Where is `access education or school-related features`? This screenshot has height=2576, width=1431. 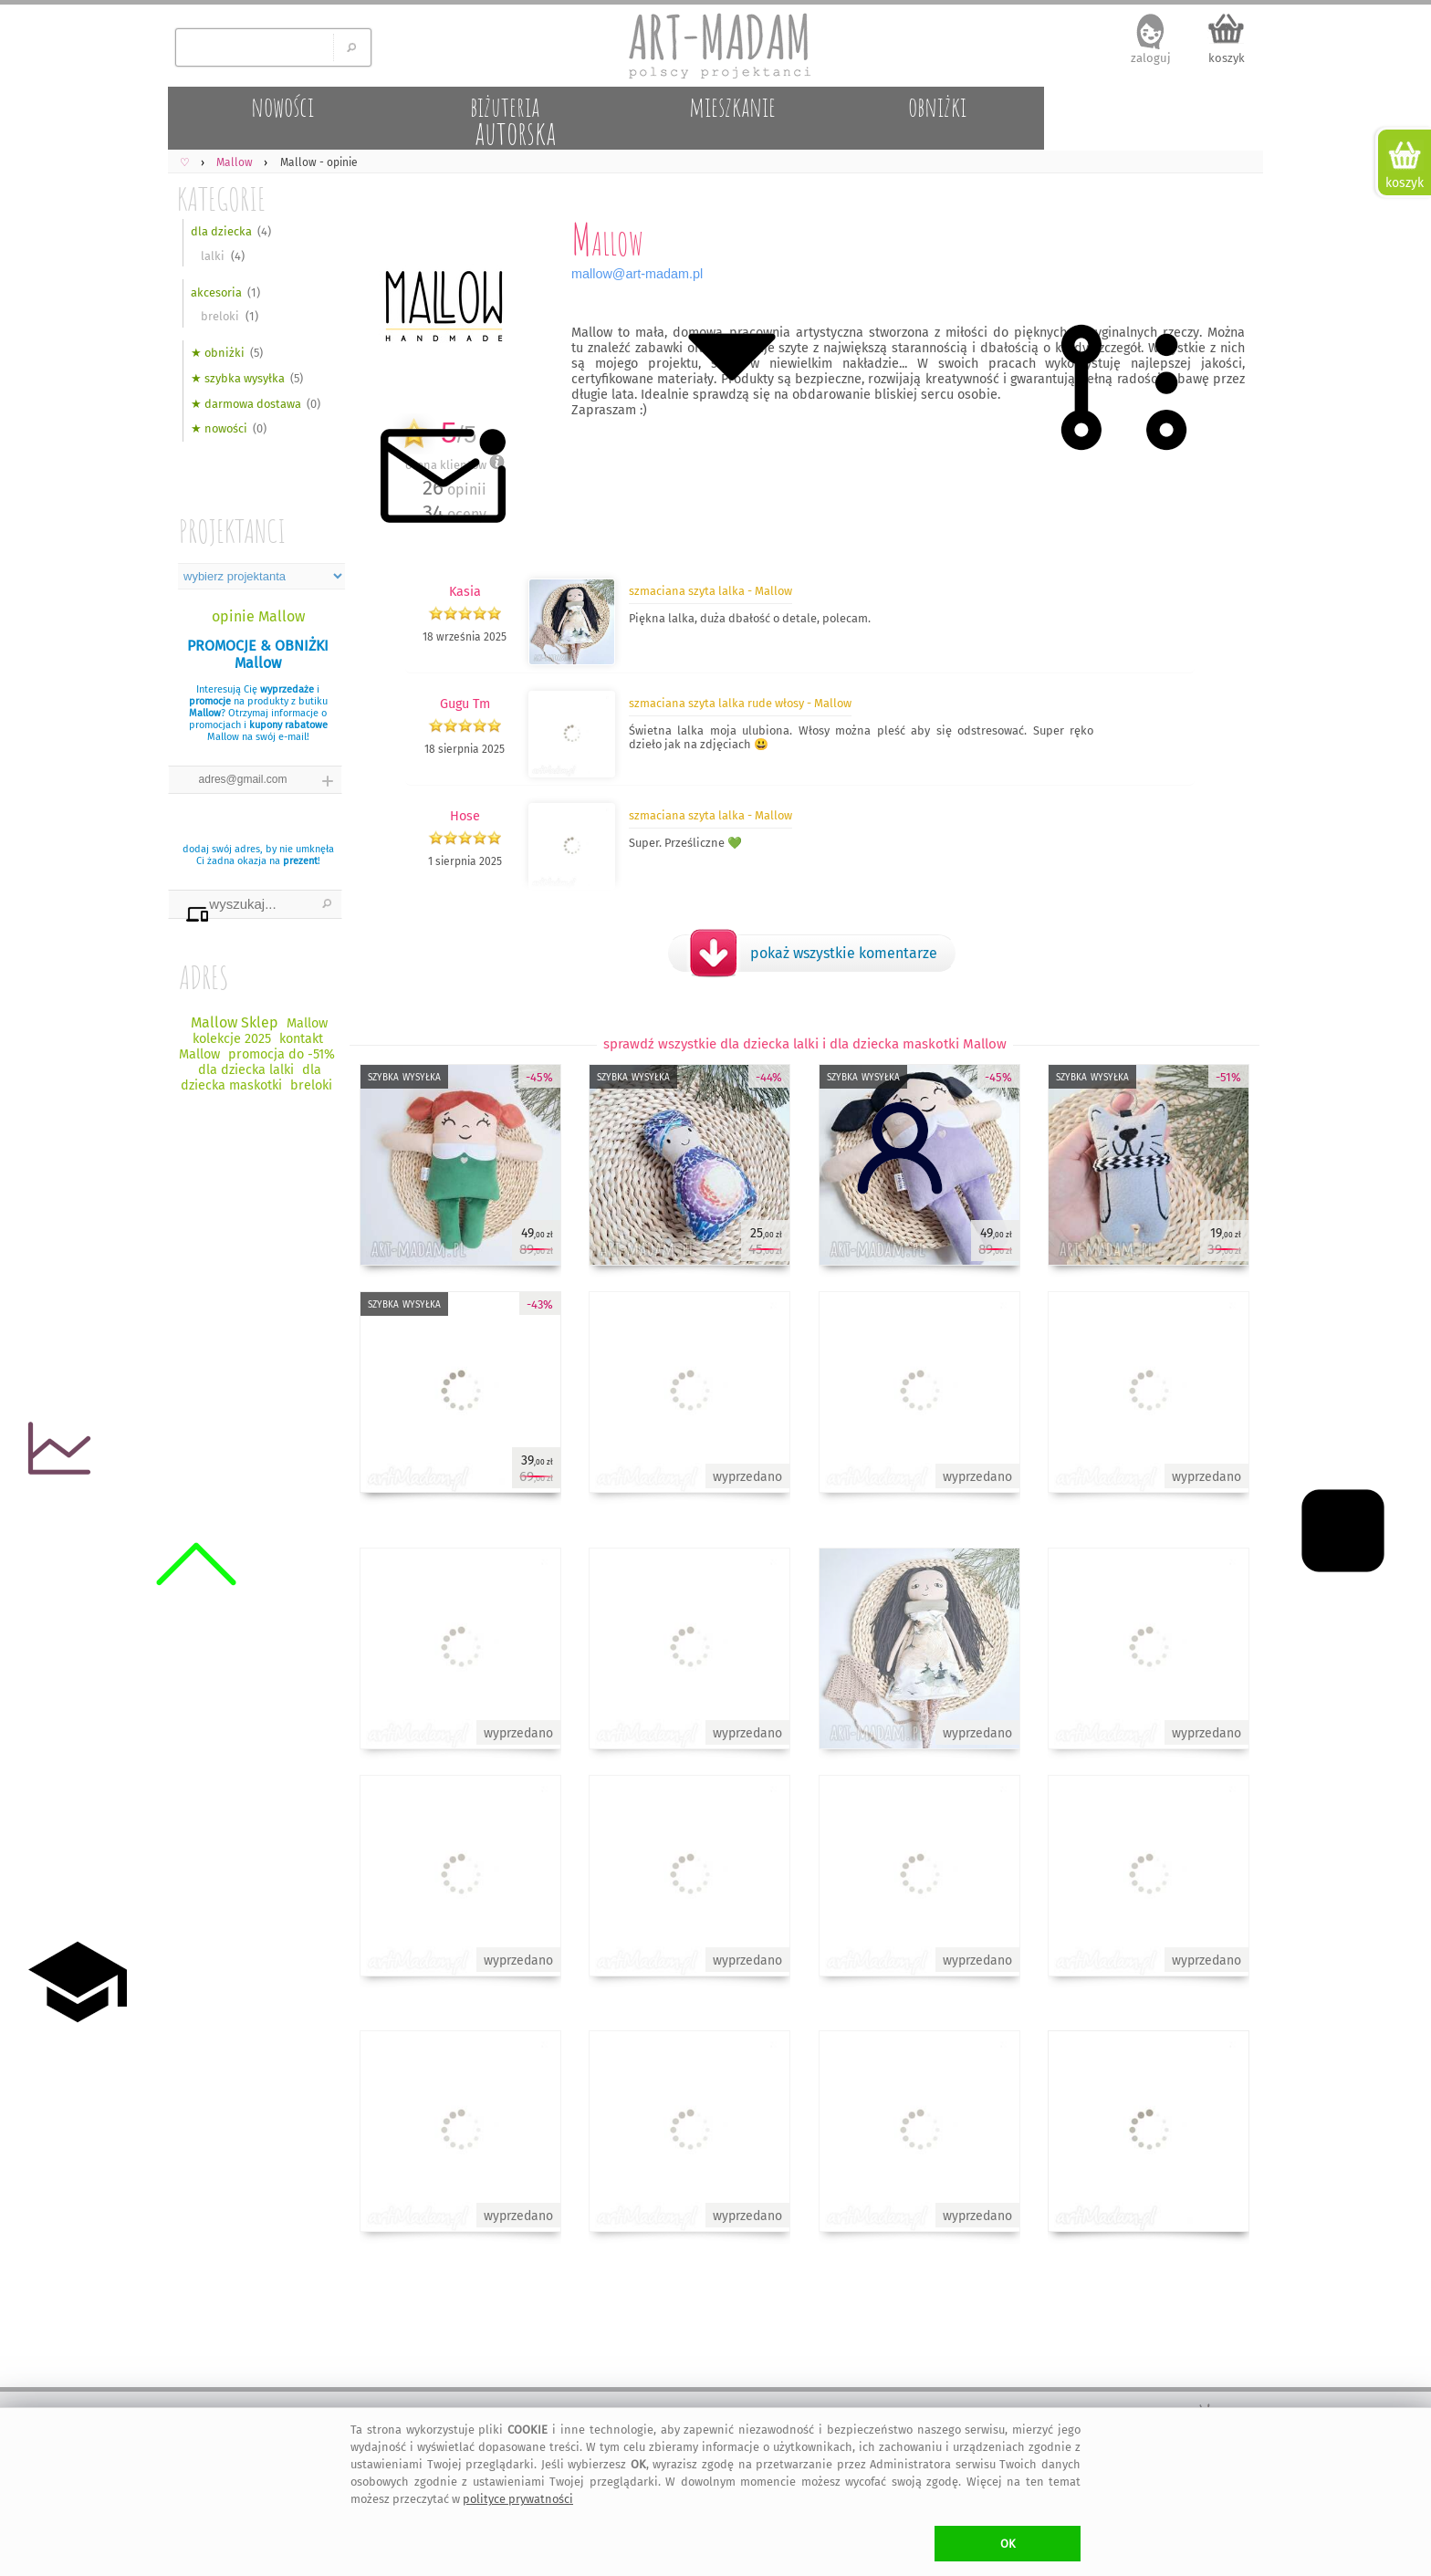 access education or school-related features is located at coordinates (78, 1982).